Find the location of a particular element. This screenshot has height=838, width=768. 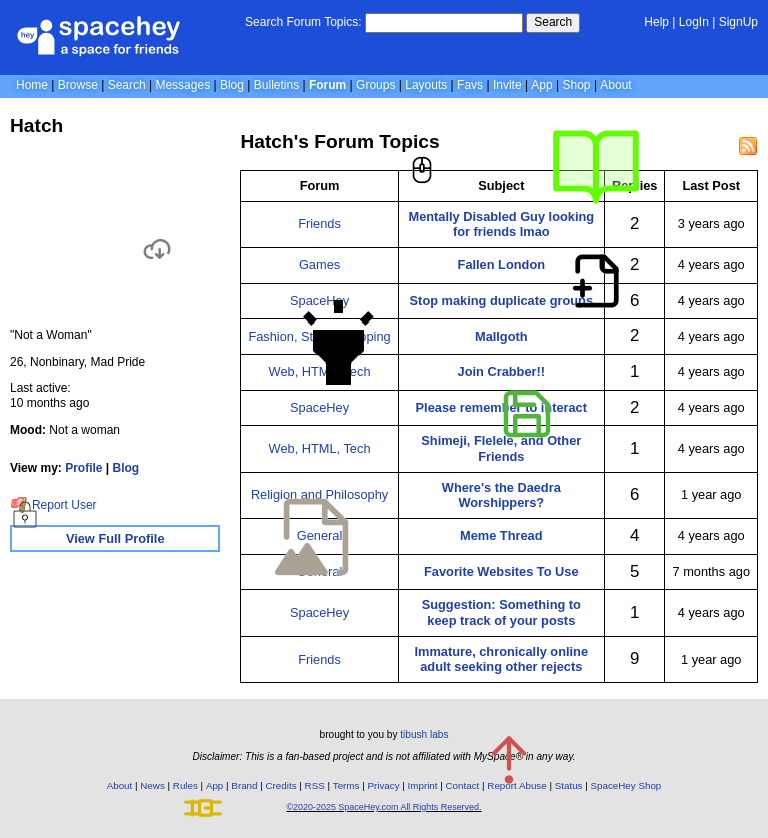

create a new file is located at coordinates (597, 281).